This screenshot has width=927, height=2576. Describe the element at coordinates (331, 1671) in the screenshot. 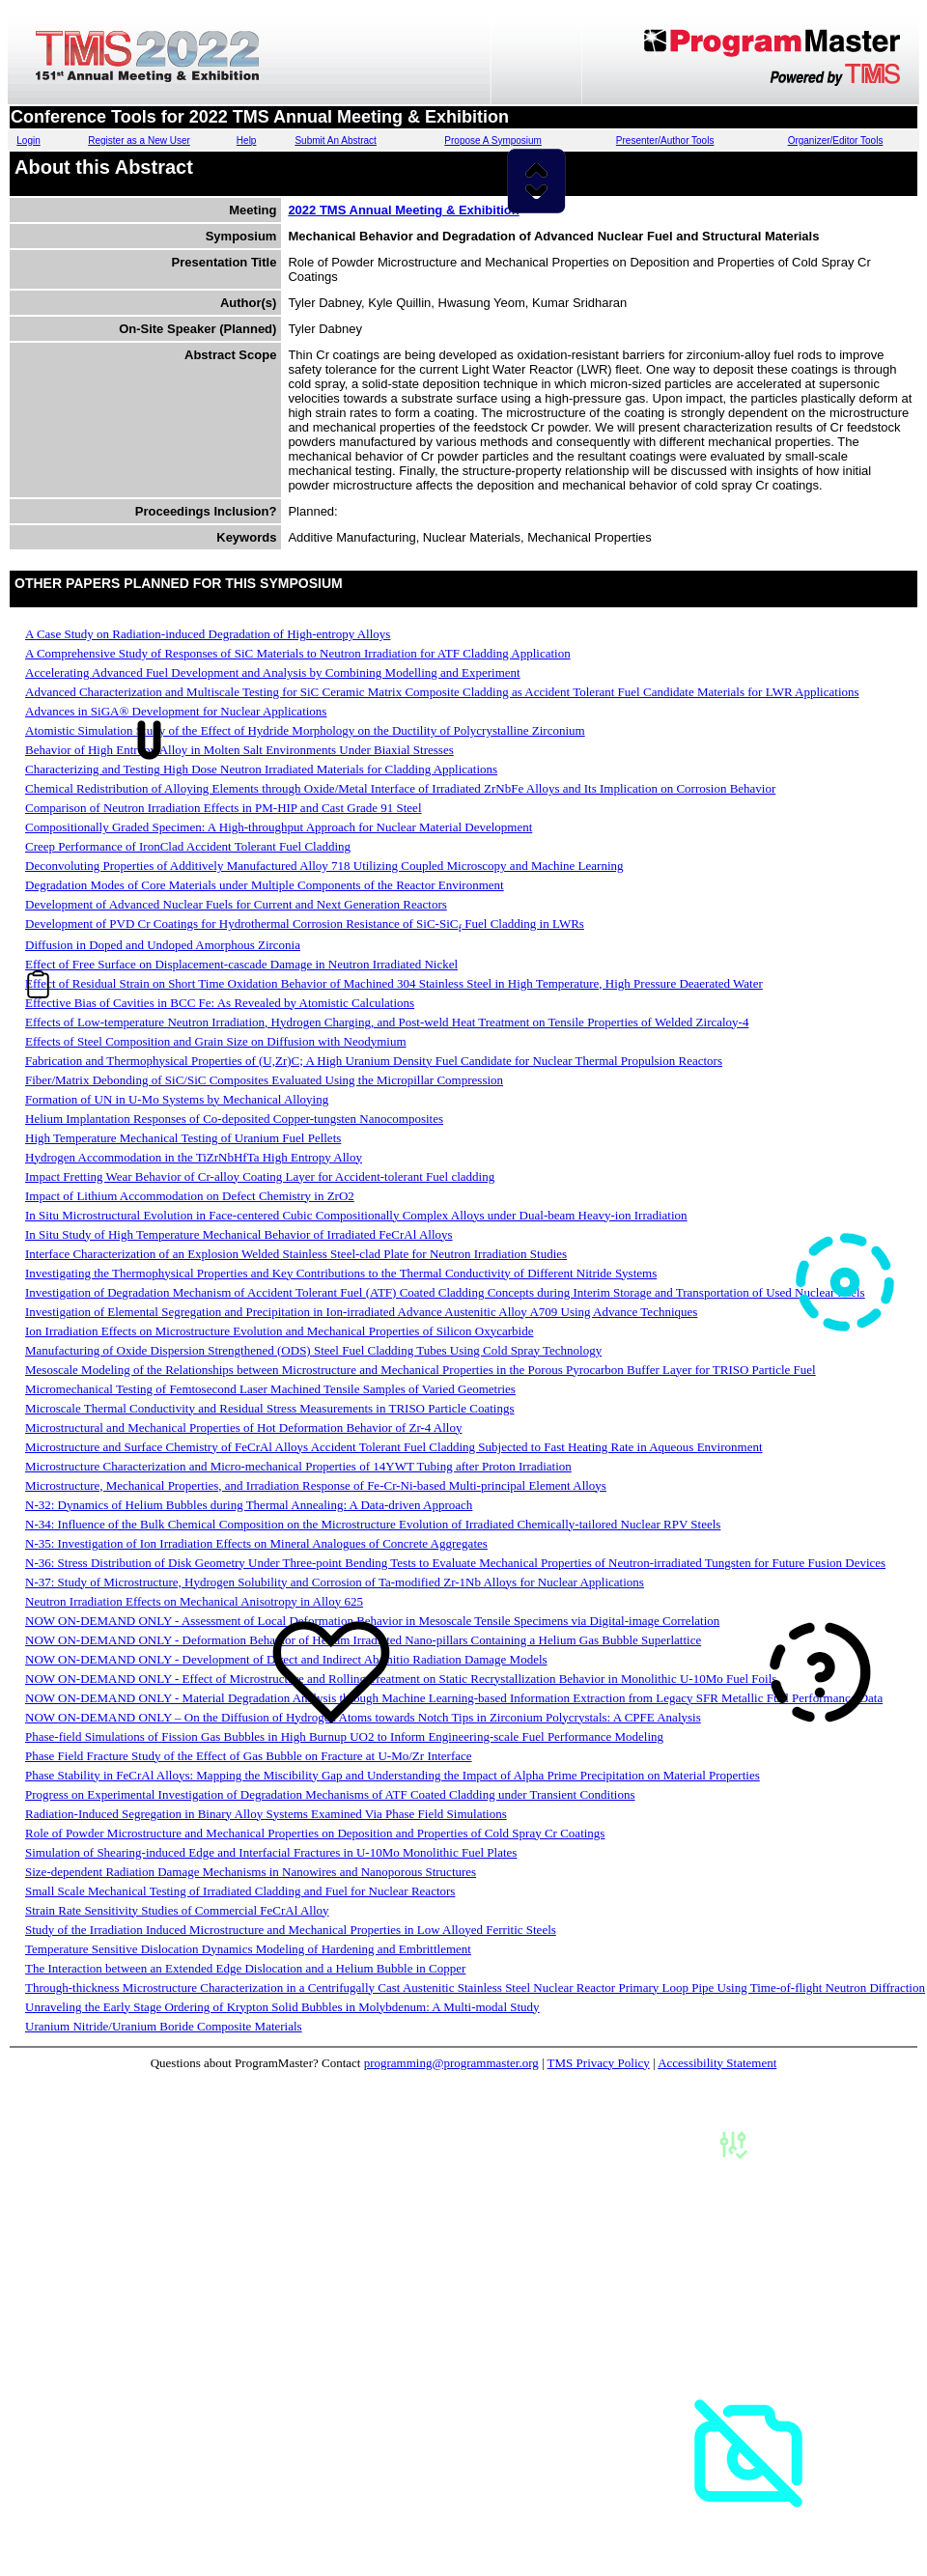

I see `add to favorites` at that location.